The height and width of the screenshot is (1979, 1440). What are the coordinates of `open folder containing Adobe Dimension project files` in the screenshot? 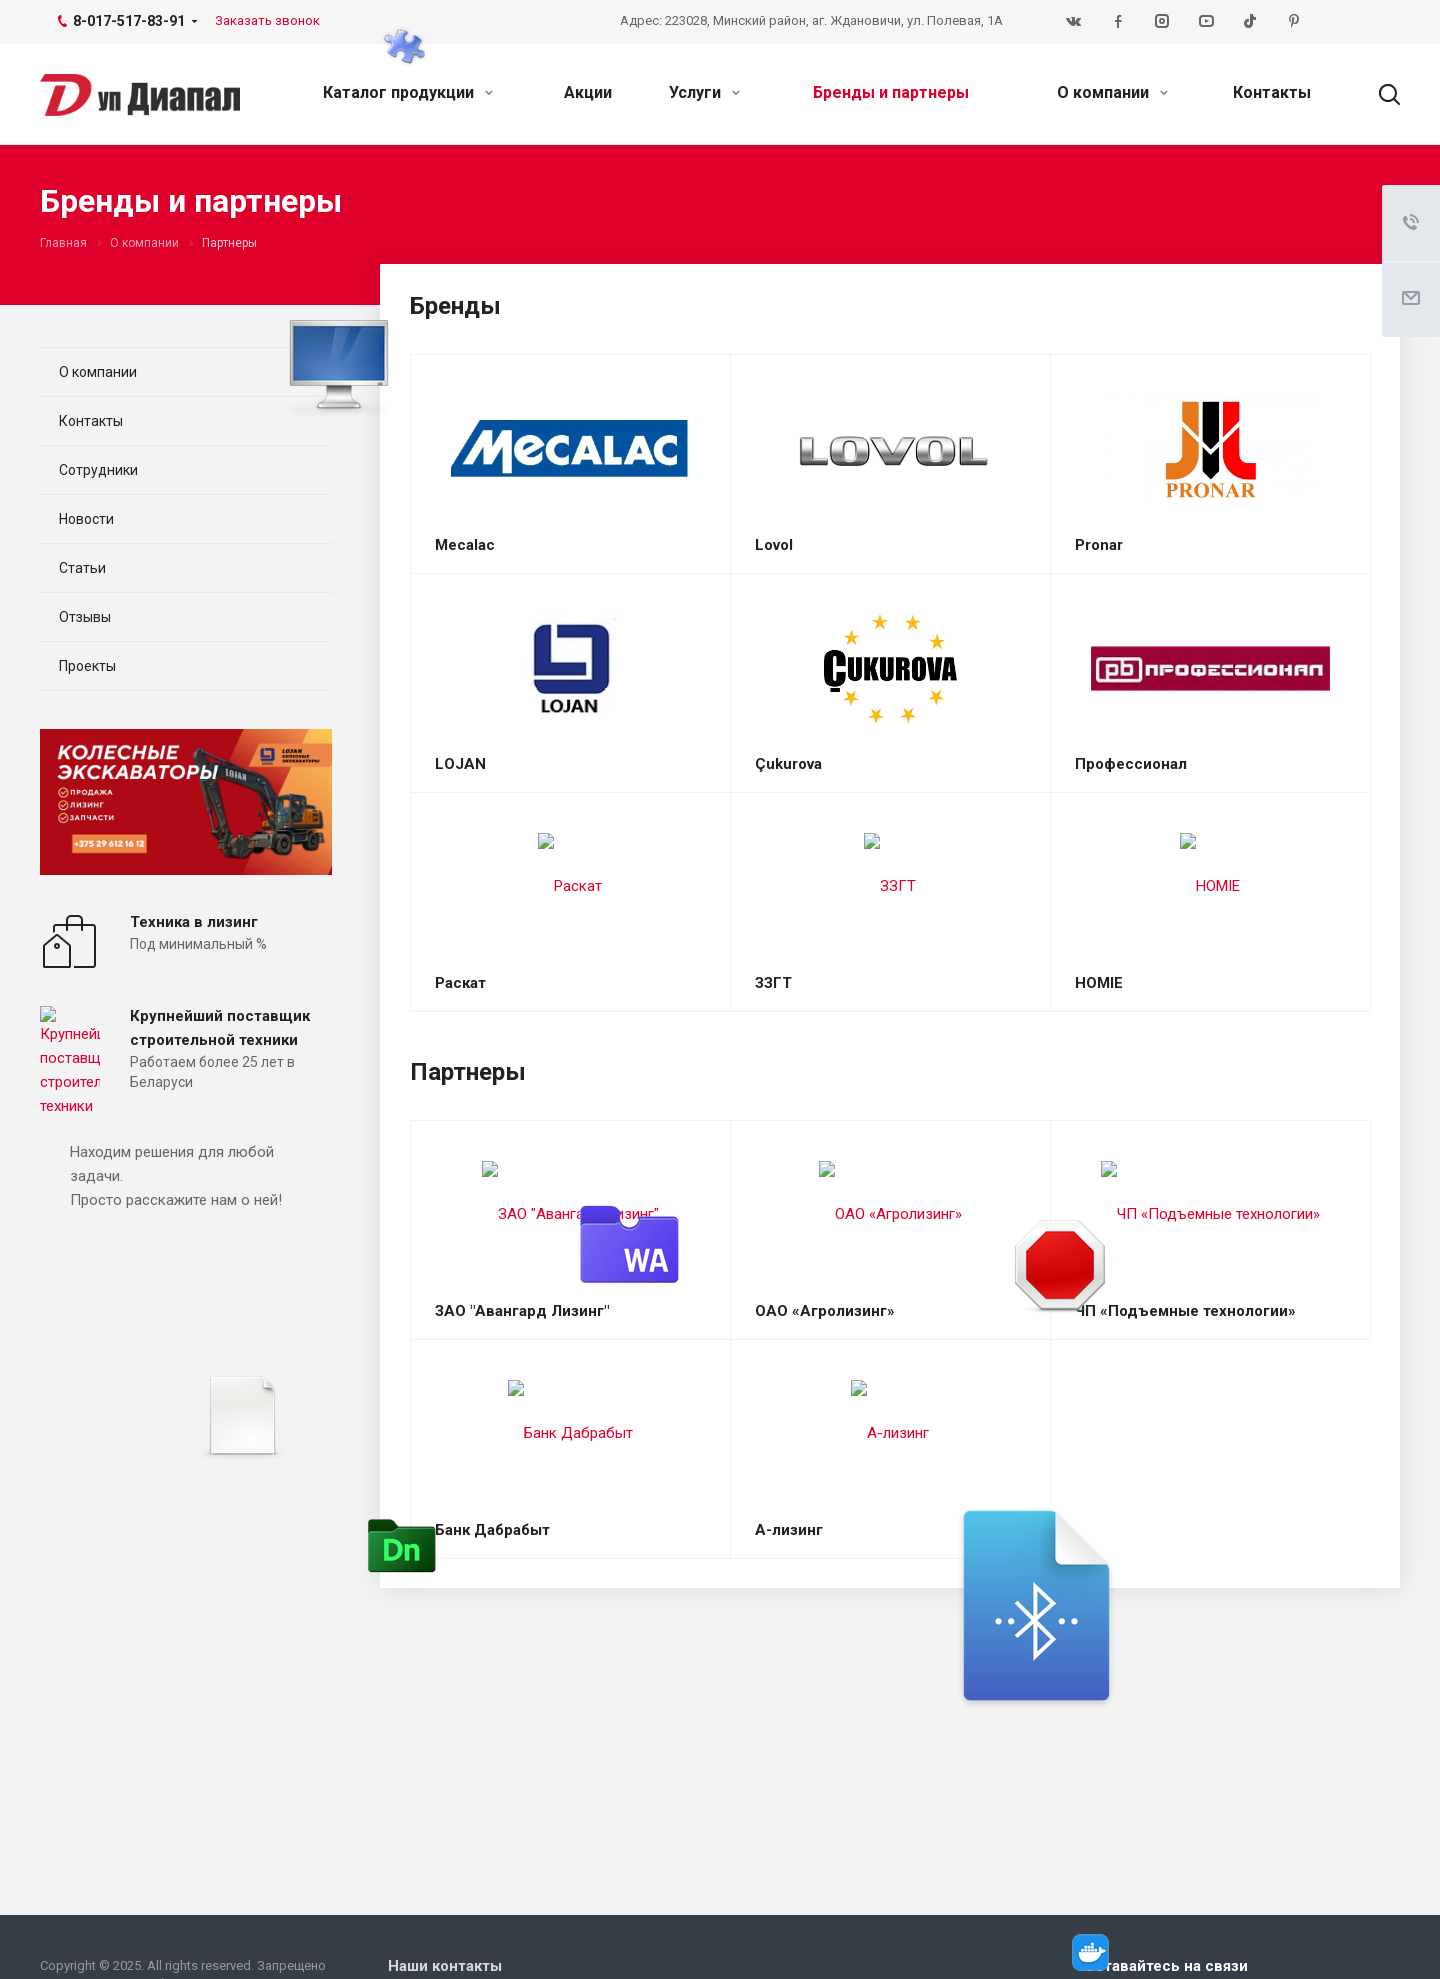 It's located at (401, 1547).